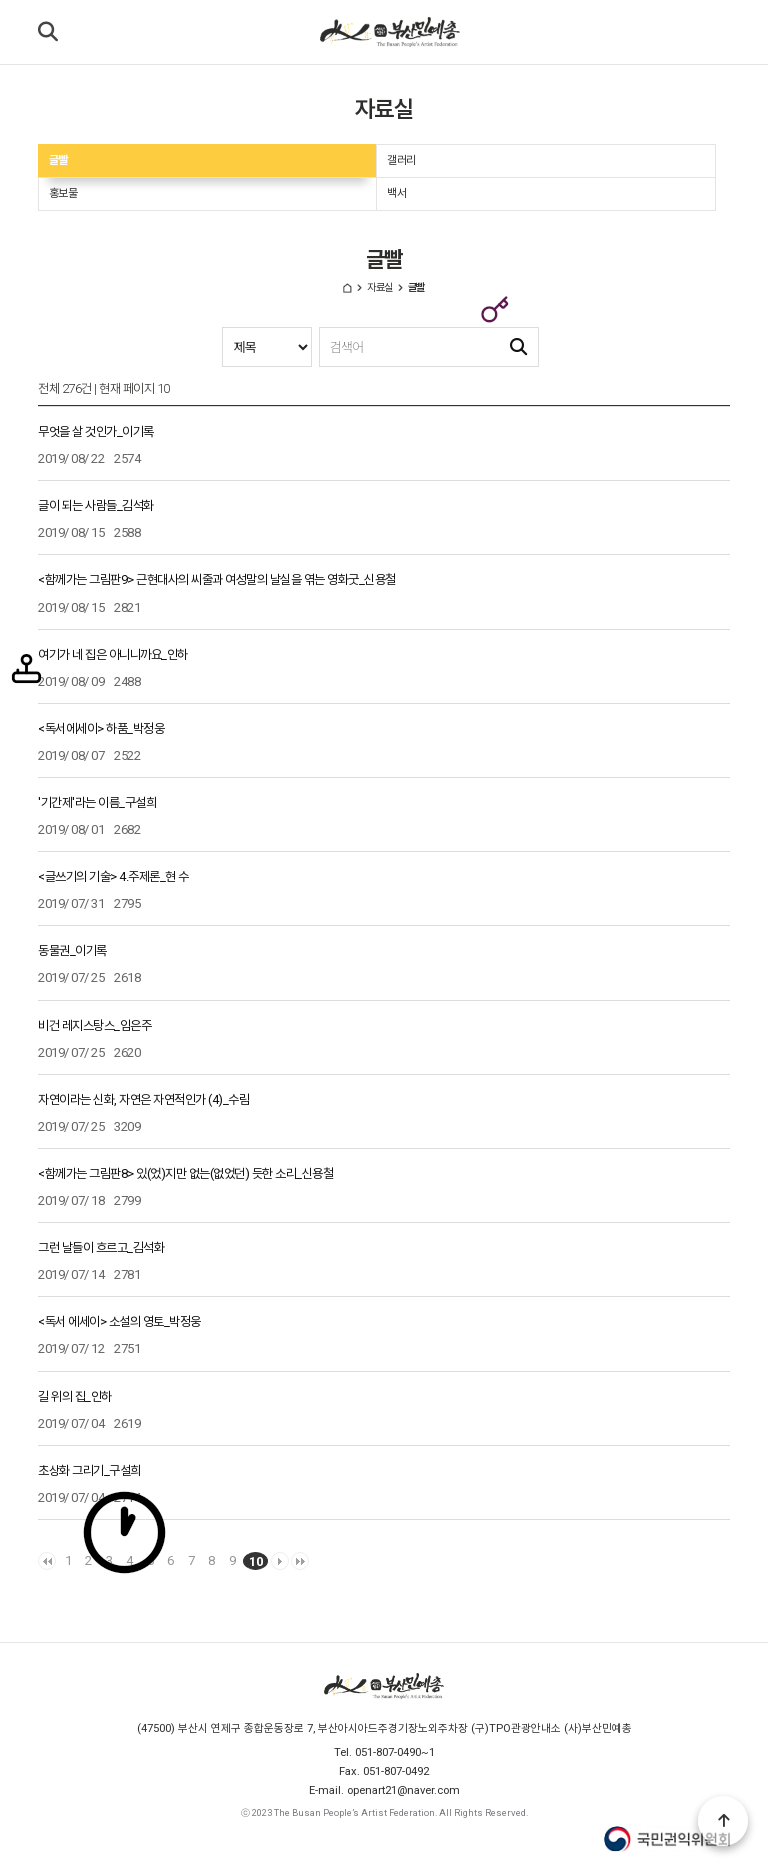  I want to click on indicates the time is 1 o'clock, so click(124, 1532).